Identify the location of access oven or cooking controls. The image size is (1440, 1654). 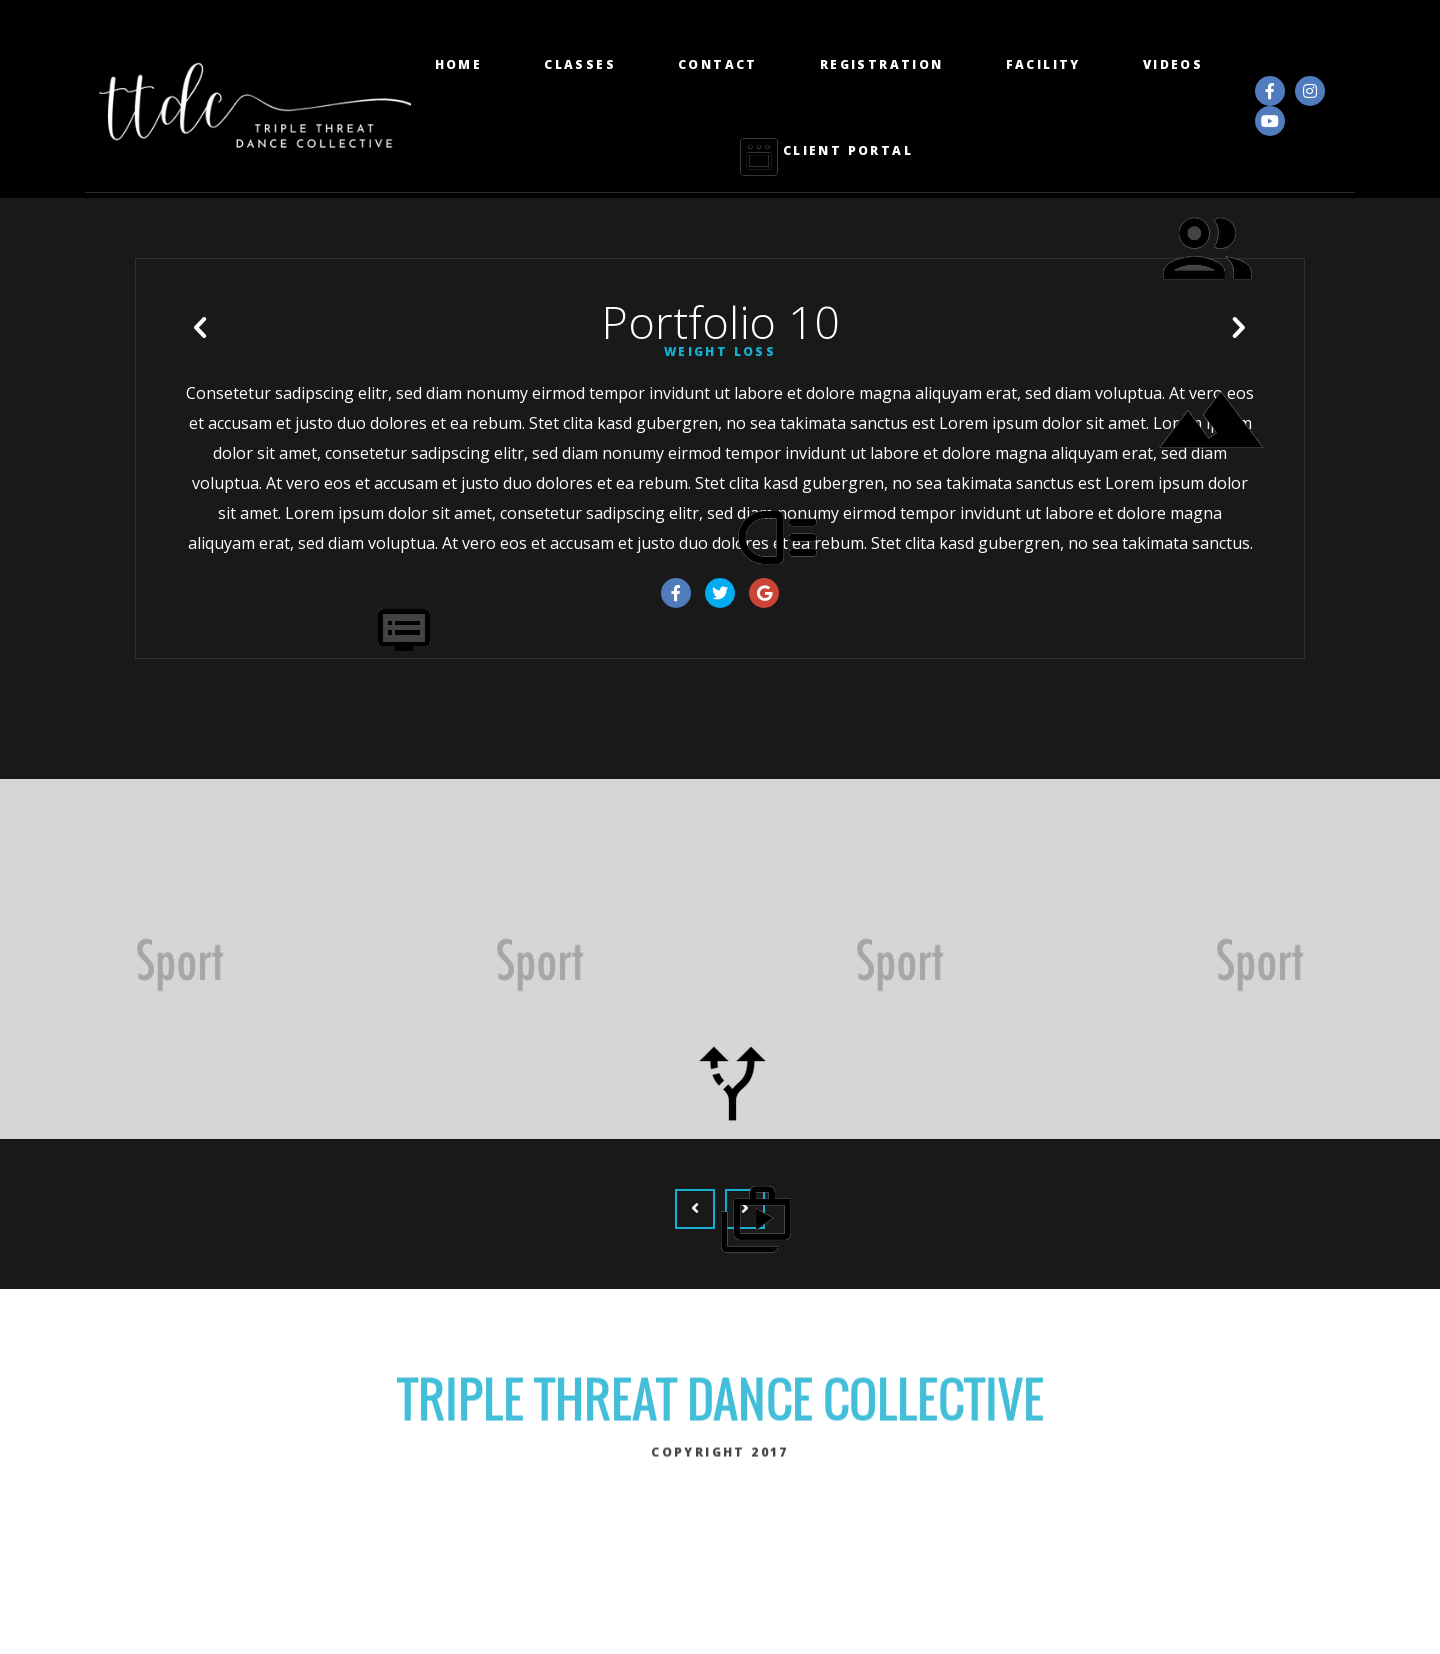
(759, 157).